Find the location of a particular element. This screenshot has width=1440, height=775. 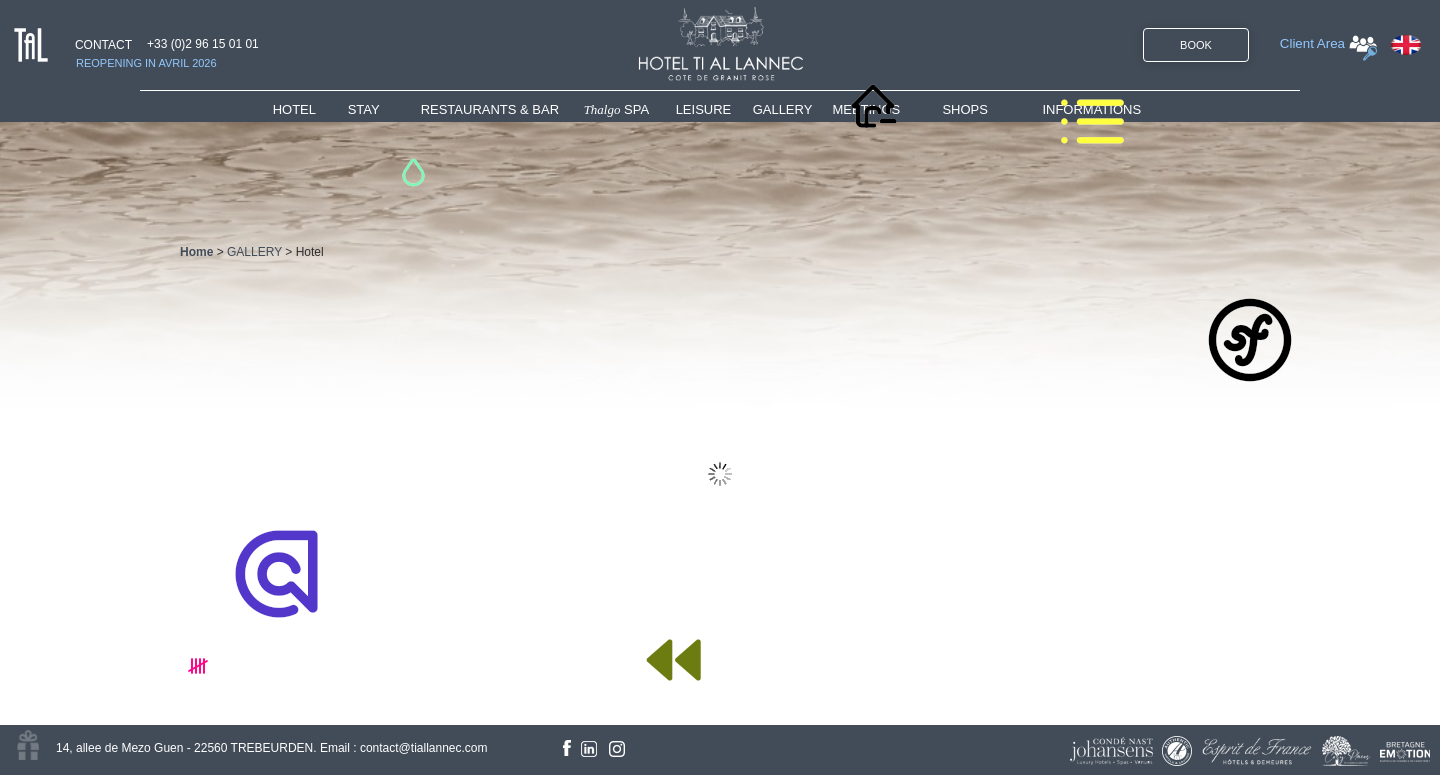

access Algolia search services is located at coordinates (279, 574).